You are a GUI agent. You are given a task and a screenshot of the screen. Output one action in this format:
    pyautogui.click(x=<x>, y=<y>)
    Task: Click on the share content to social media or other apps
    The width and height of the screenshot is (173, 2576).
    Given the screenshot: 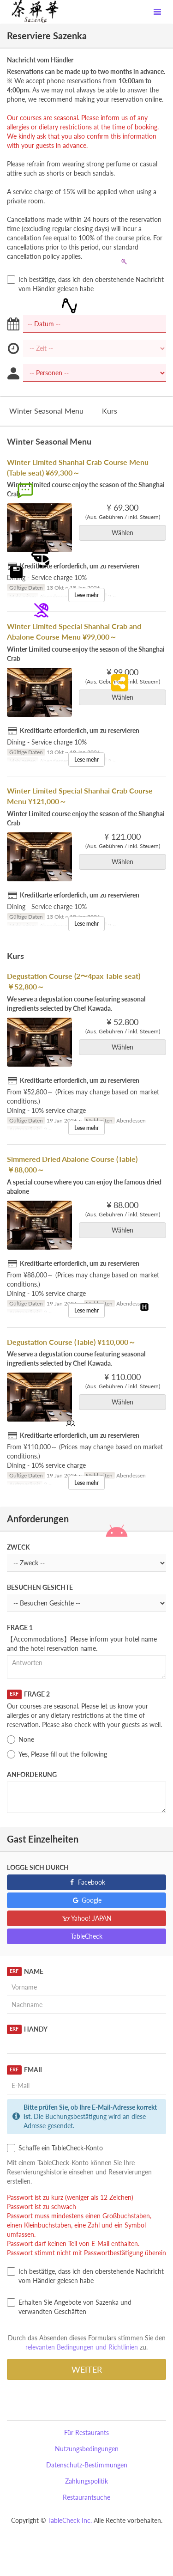 What is the action you would take?
    pyautogui.click(x=119, y=683)
    